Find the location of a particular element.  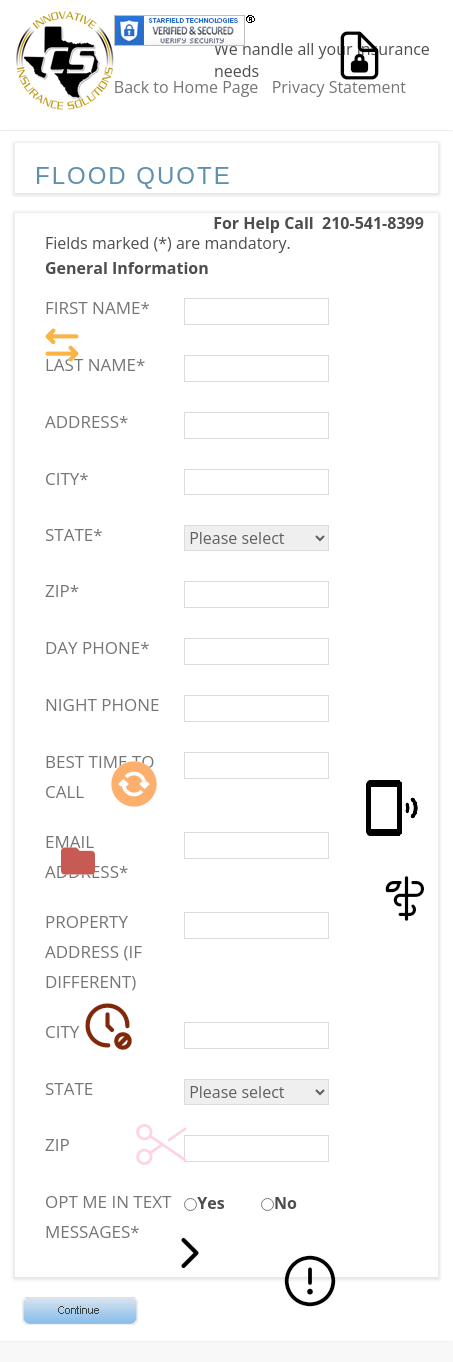

cancel a scheduled event or timer is located at coordinates (107, 1025).